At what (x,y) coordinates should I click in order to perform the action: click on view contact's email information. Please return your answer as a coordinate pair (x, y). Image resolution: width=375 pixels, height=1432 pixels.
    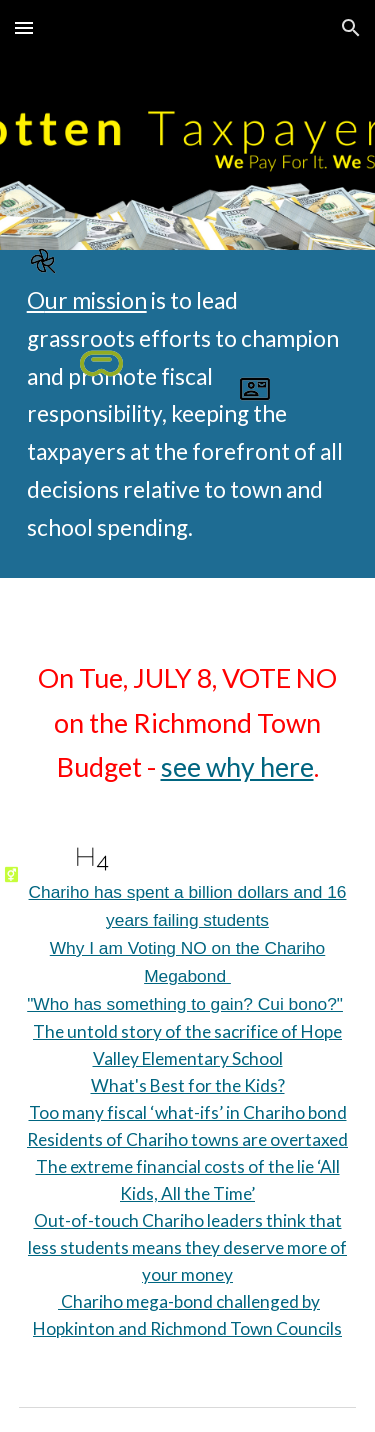
    Looking at the image, I should click on (255, 389).